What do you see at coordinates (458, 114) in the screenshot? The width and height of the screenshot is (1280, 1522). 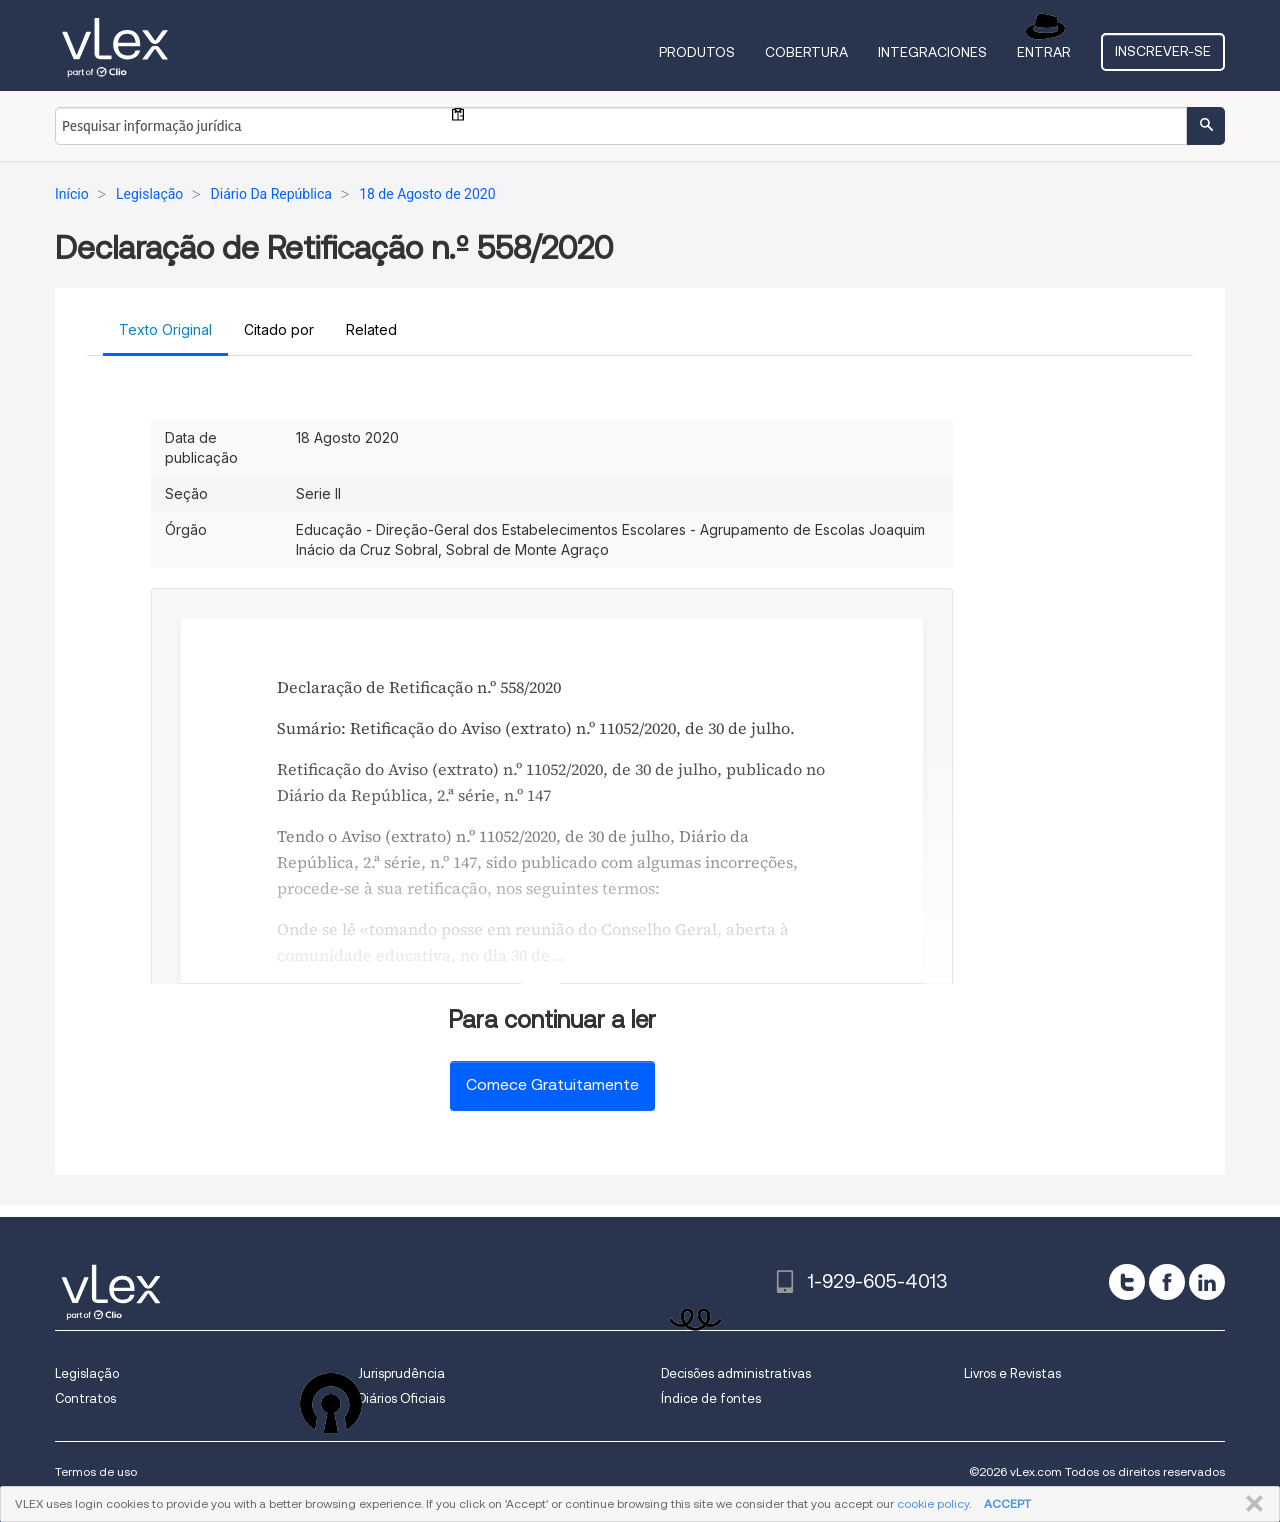 I see `view clothing or apparel options` at bounding box center [458, 114].